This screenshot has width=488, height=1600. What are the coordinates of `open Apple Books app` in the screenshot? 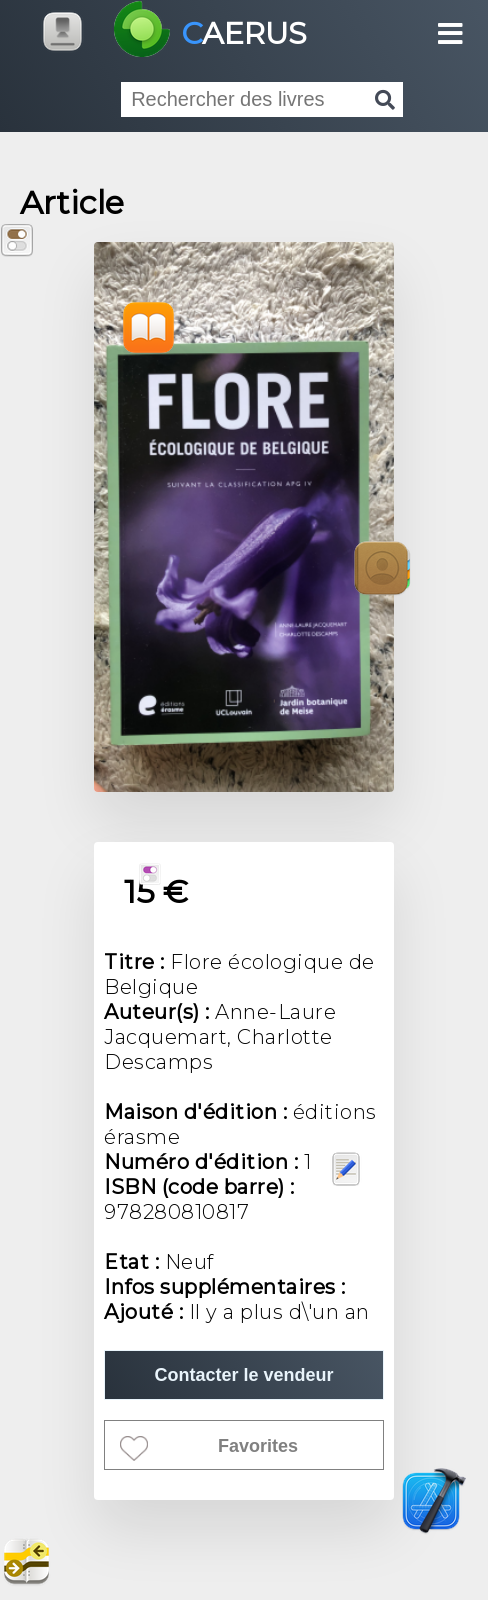 It's located at (148, 327).